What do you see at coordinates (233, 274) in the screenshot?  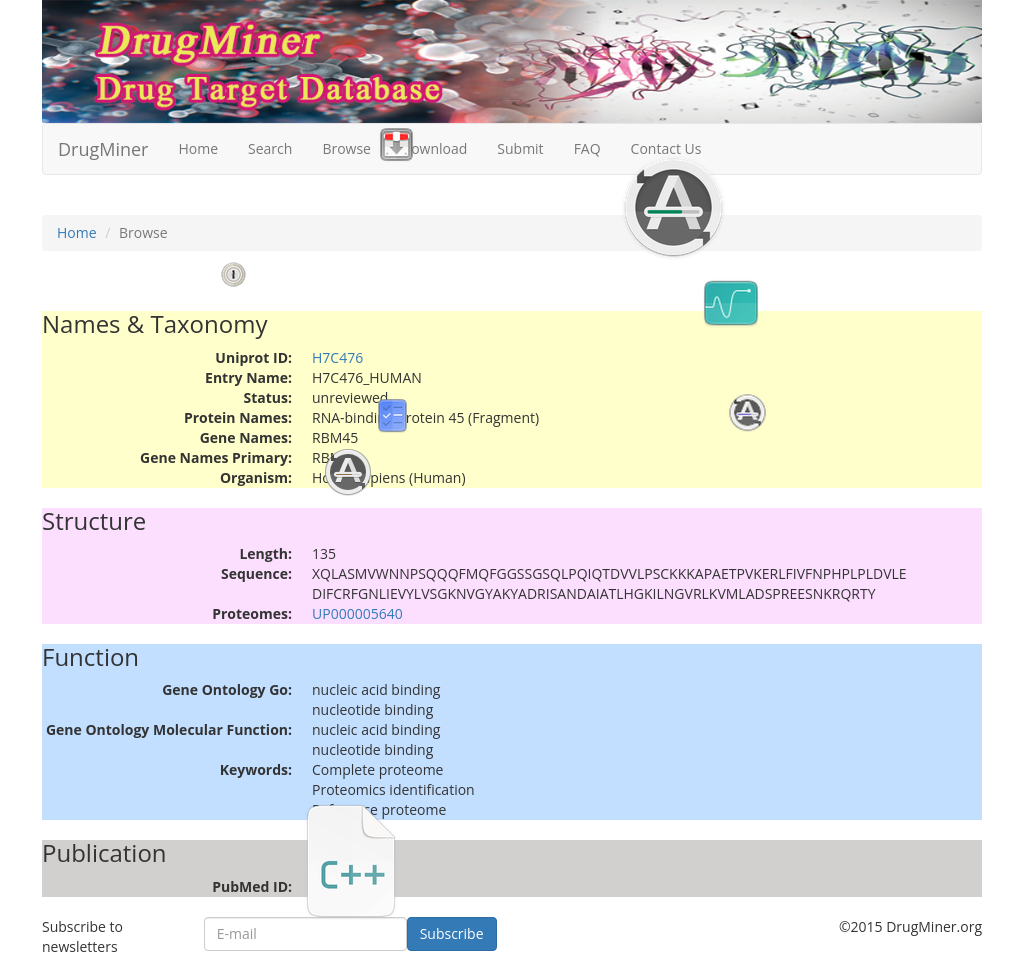 I see `open passwords and keys manager` at bounding box center [233, 274].